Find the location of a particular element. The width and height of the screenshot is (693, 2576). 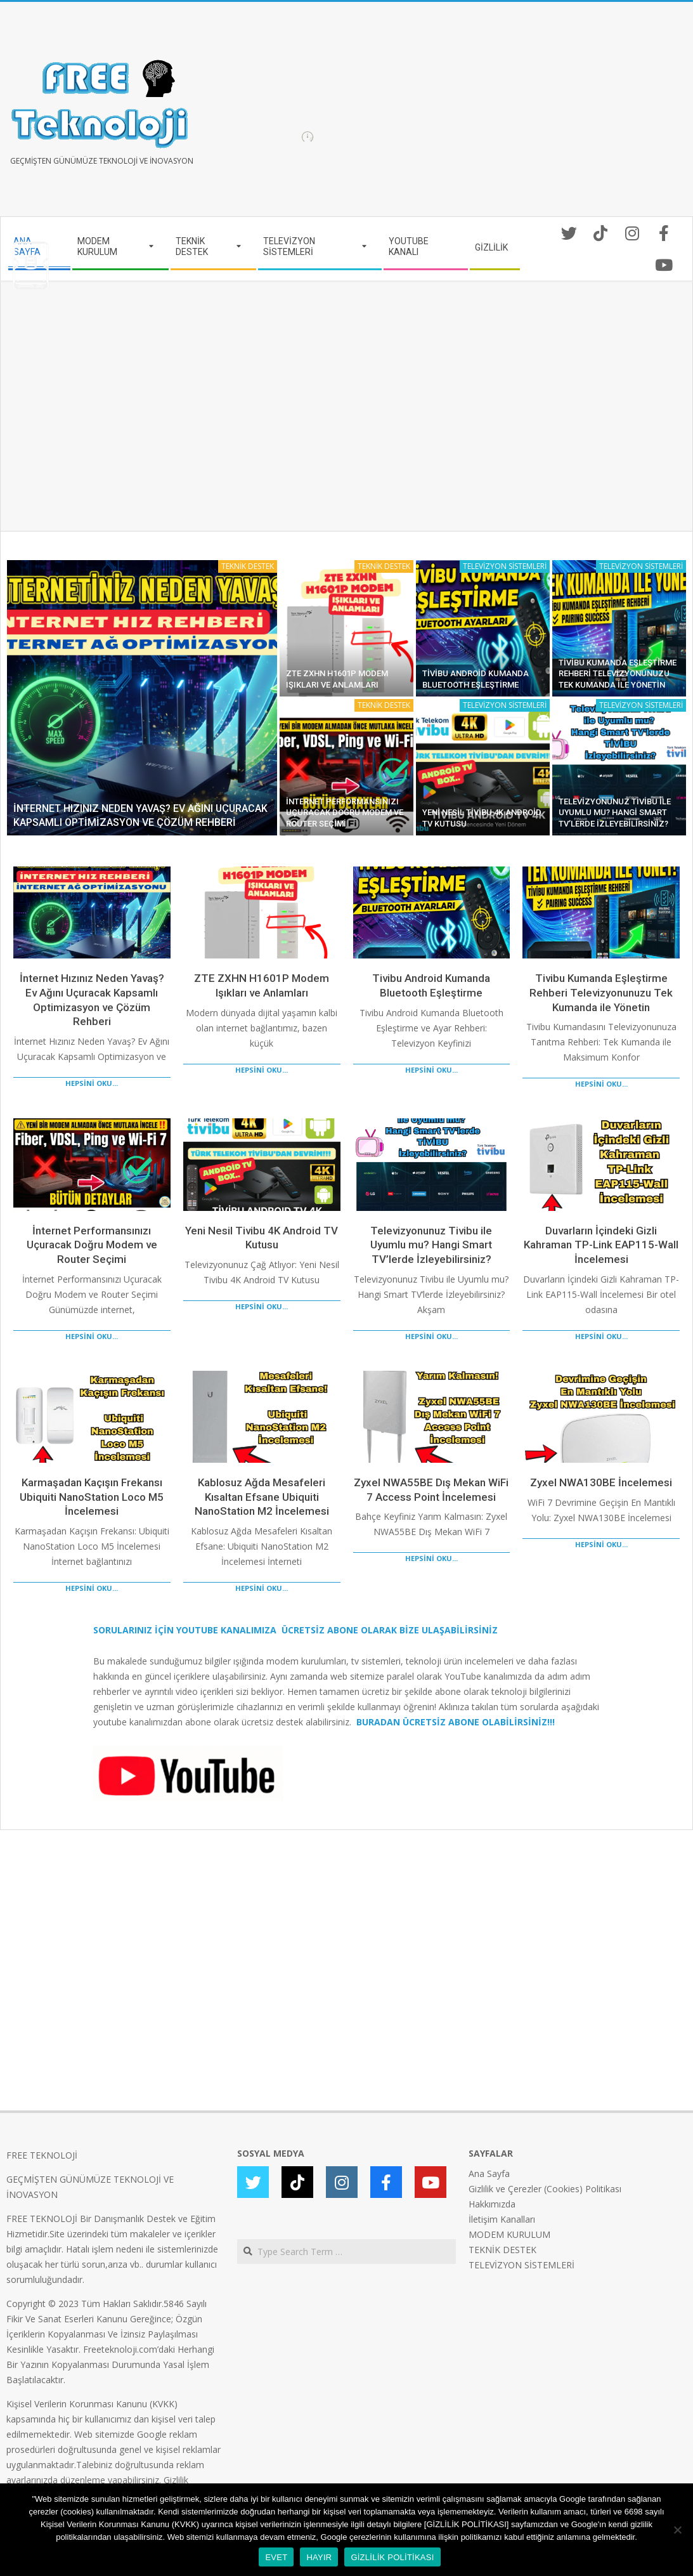

view system performance metrics is located at coordinates (308, 136).